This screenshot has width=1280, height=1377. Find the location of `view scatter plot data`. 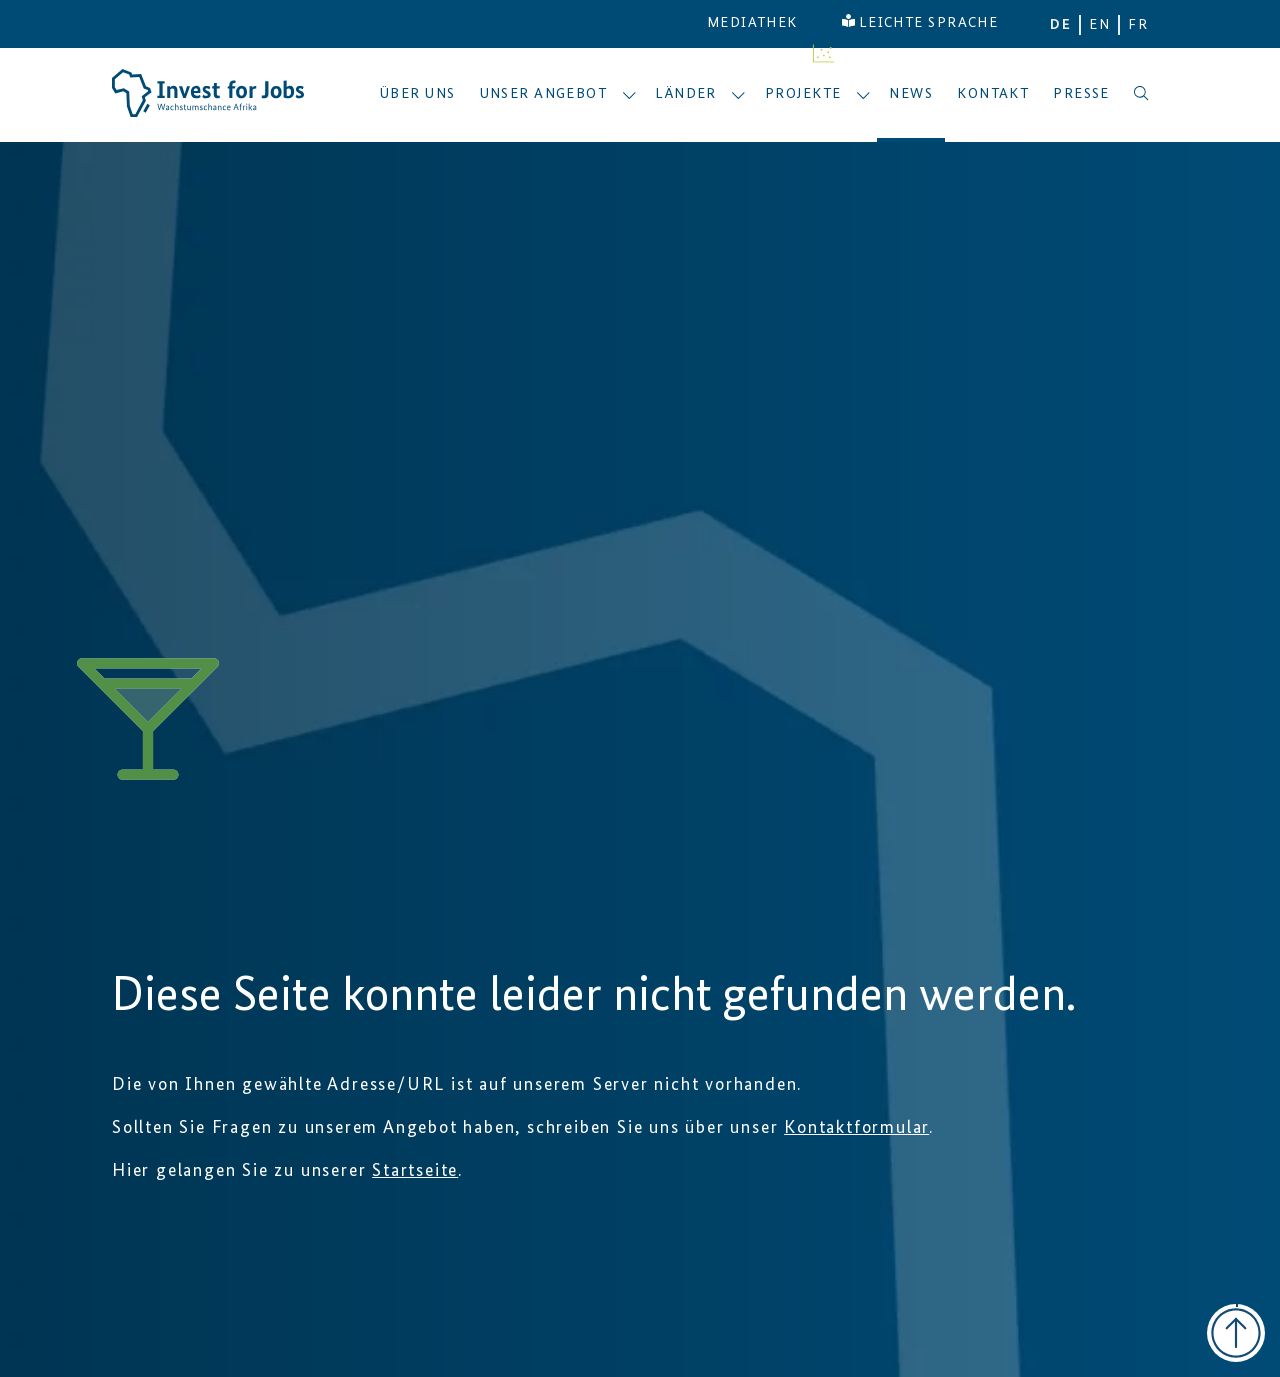

view scatter plot data is located at coordinates (823, 53).